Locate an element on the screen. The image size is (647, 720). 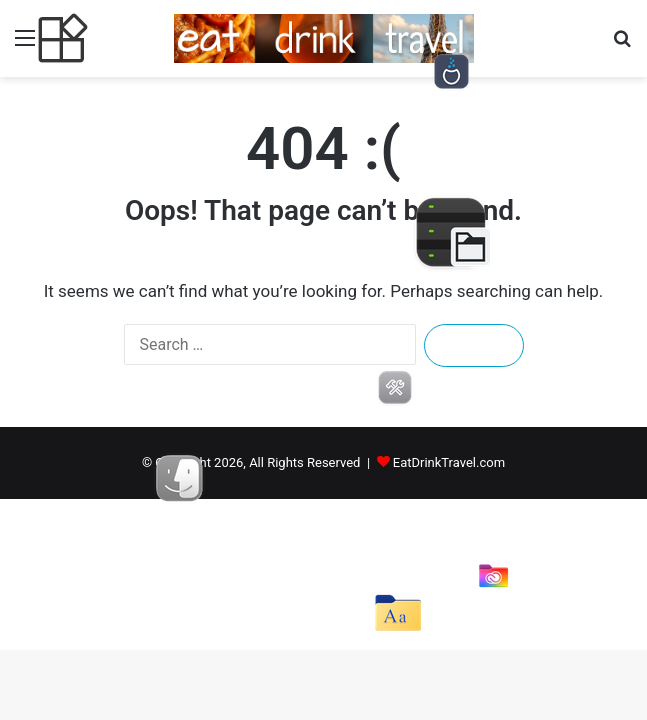
configure ftp server settings is located at coordinates (451, 233).